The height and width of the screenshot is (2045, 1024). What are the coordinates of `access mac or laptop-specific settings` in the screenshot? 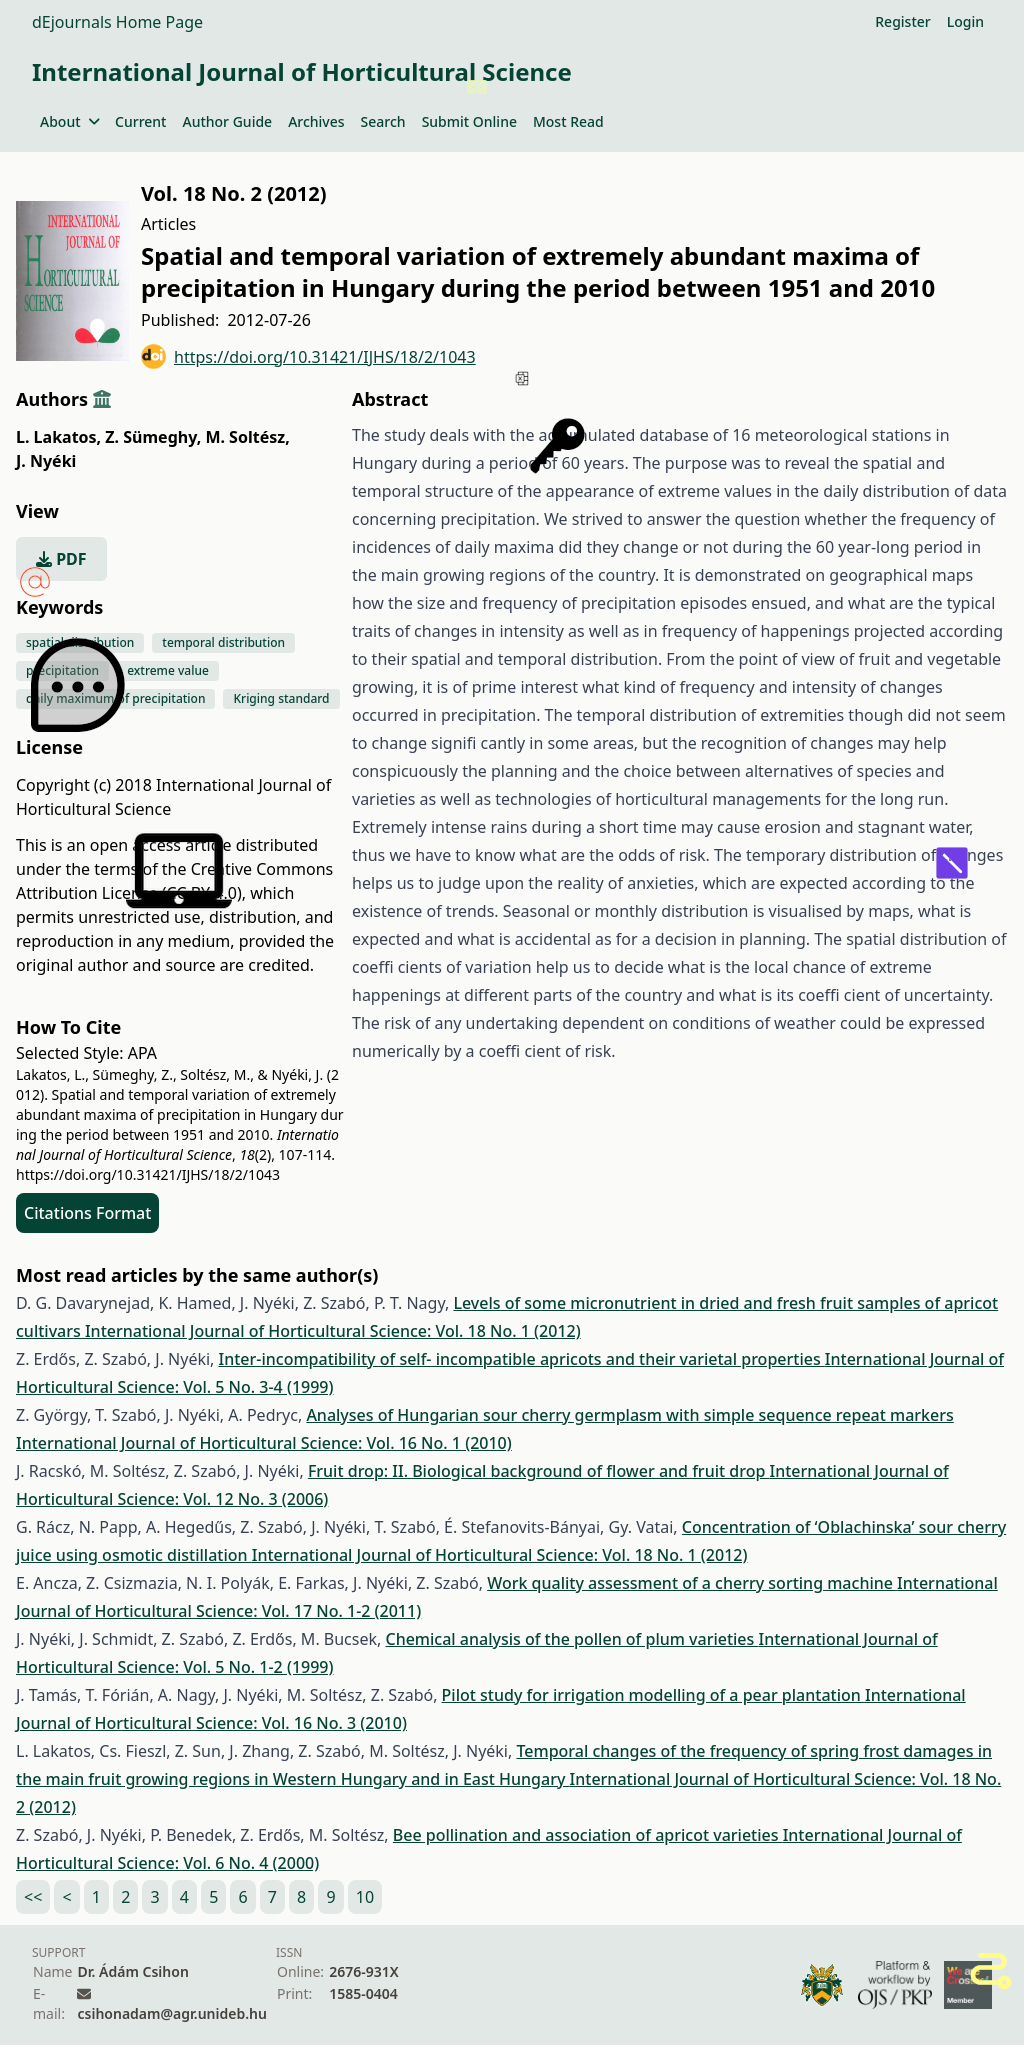 It's located at (179, 873).